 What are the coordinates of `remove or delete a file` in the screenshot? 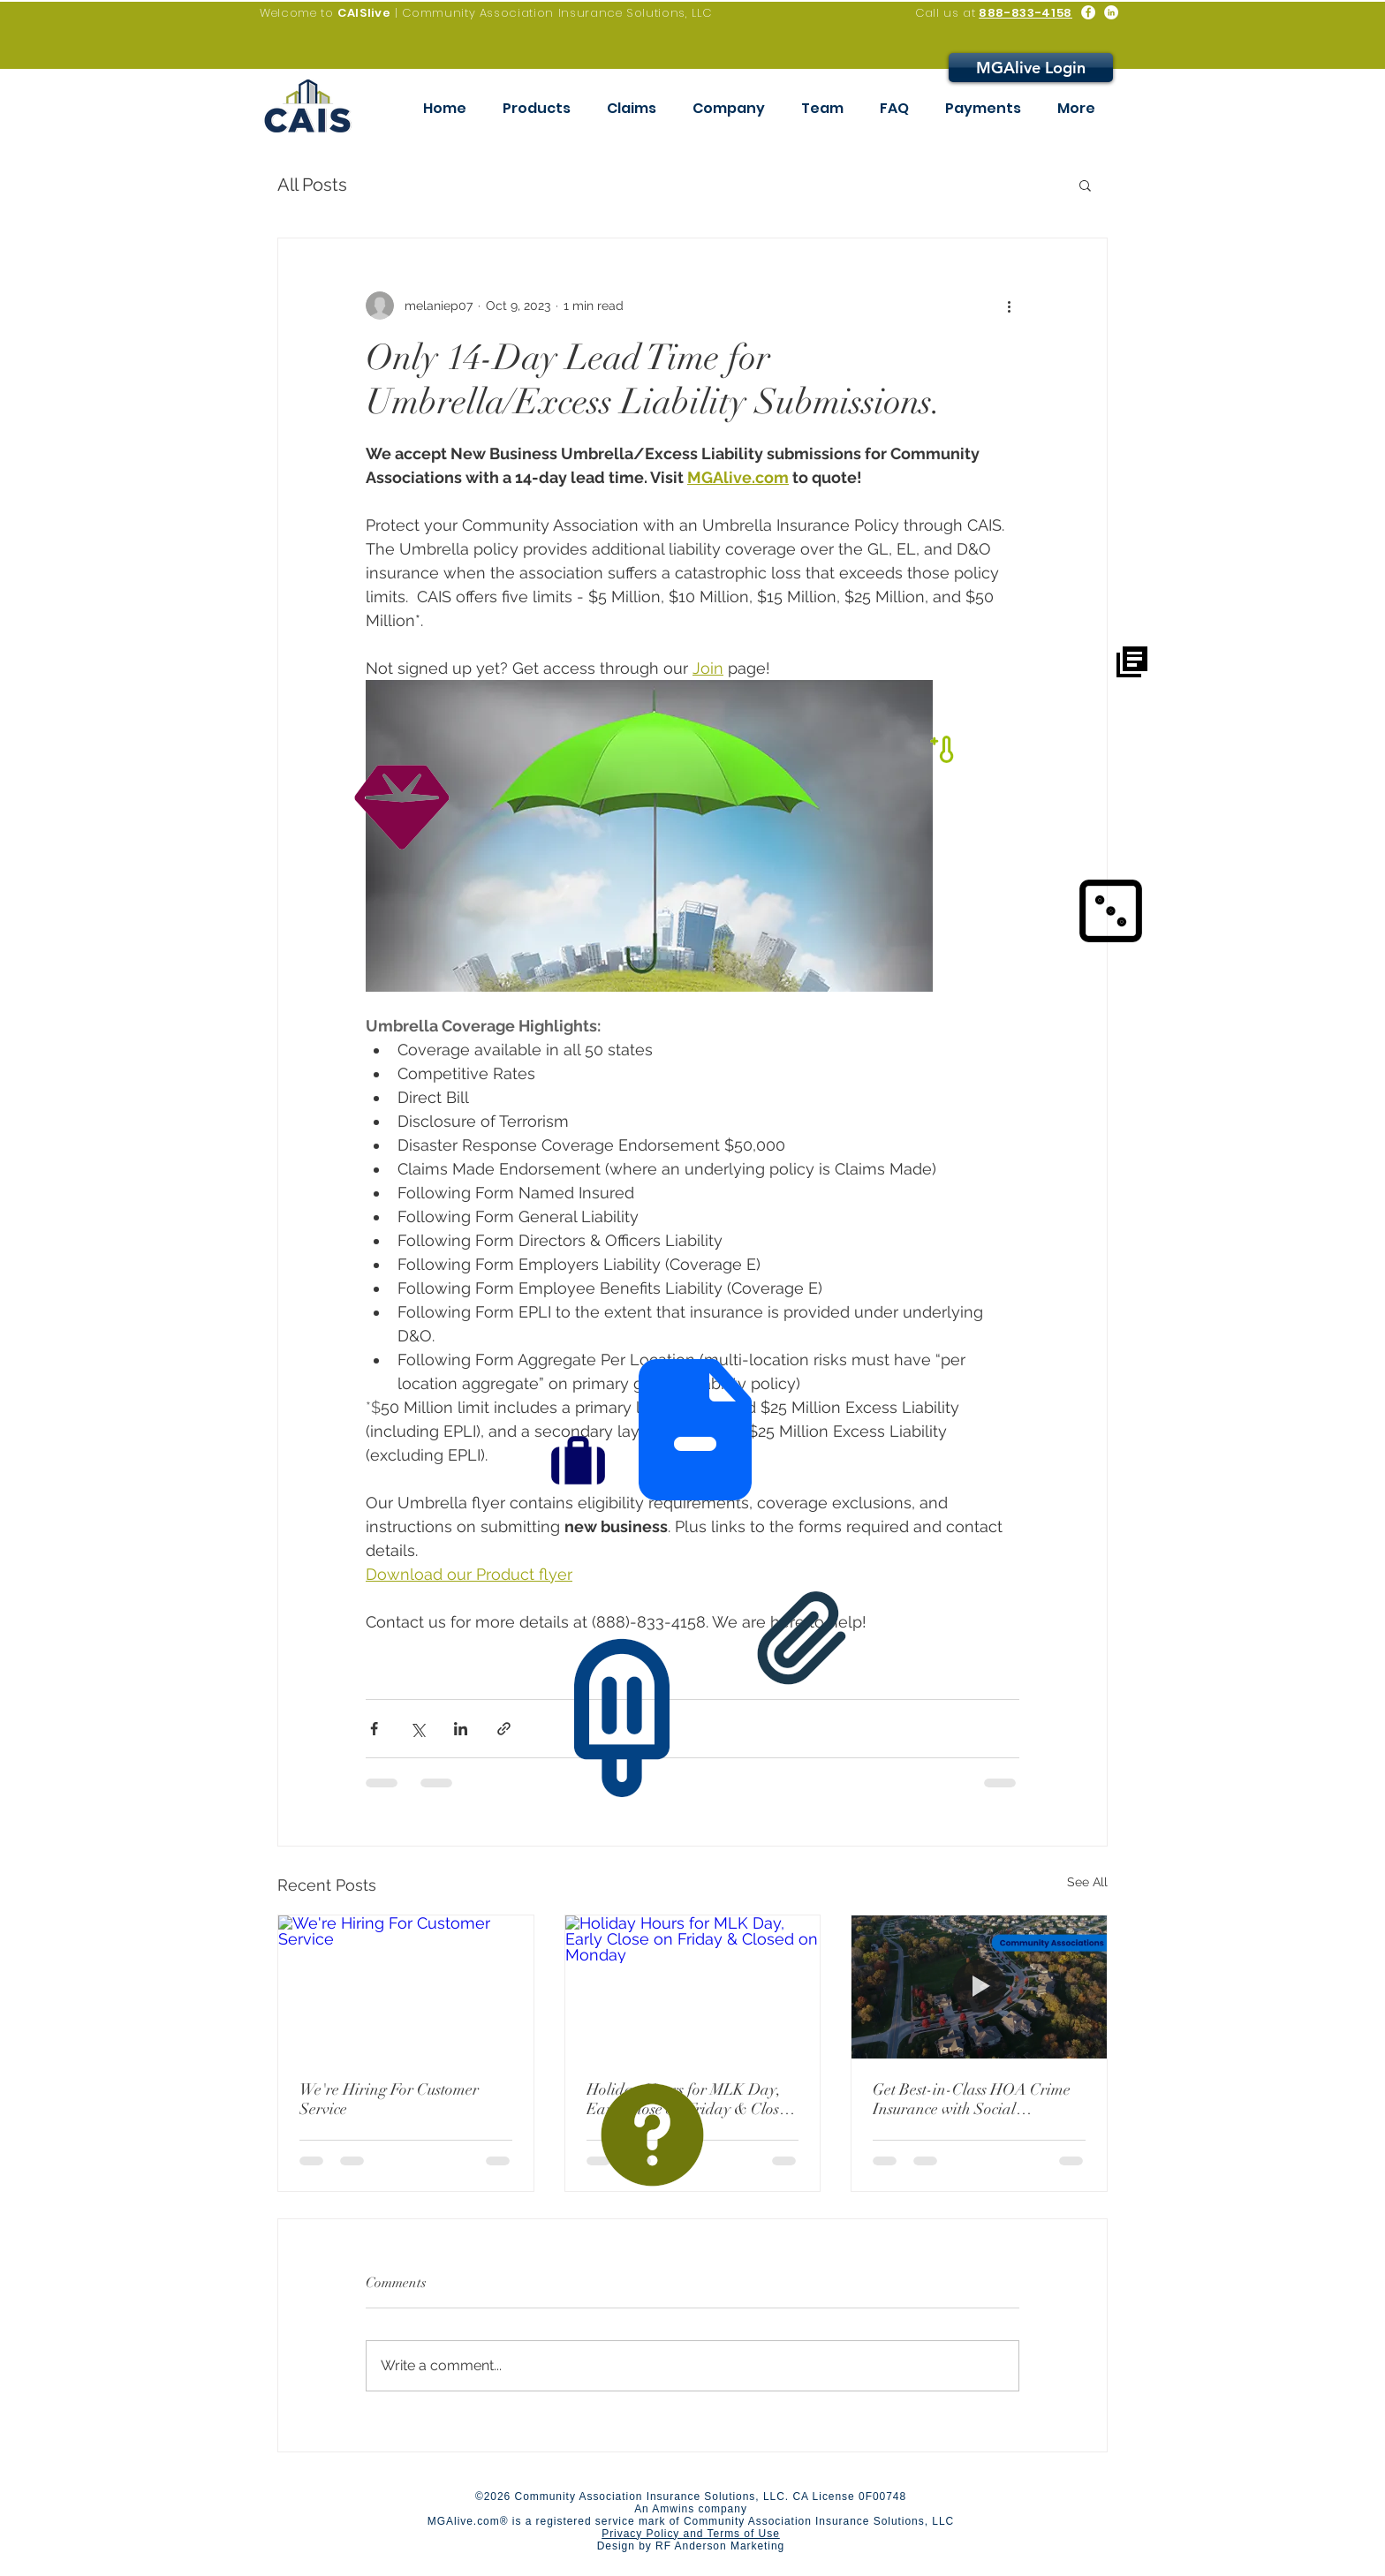 It's located at (695, 1430).